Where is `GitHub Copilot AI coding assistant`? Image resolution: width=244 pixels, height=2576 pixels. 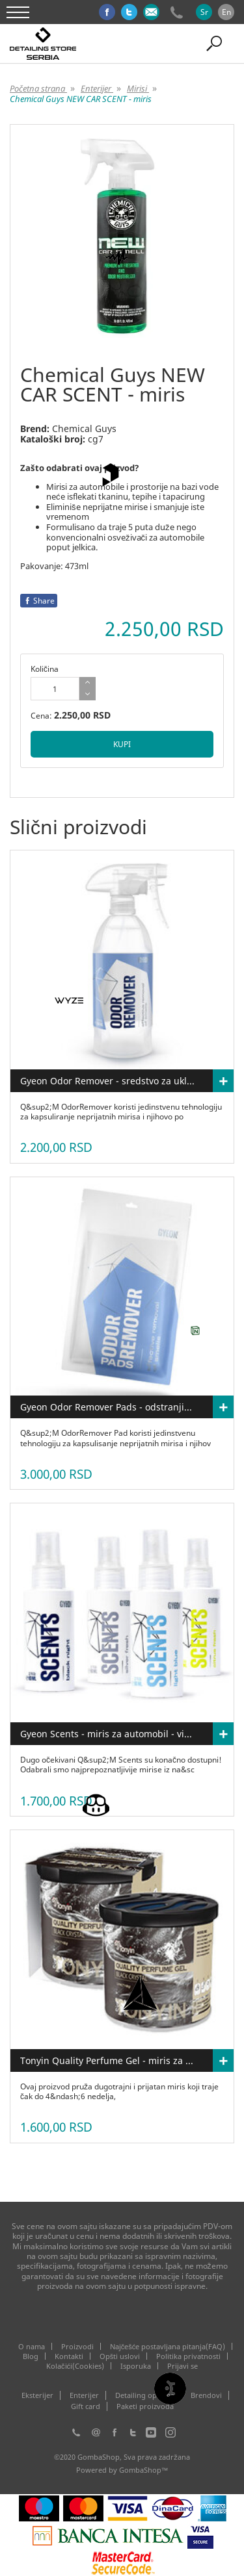
GitHub Copilot AI coding assistant is located at coordinates (96, 1805).